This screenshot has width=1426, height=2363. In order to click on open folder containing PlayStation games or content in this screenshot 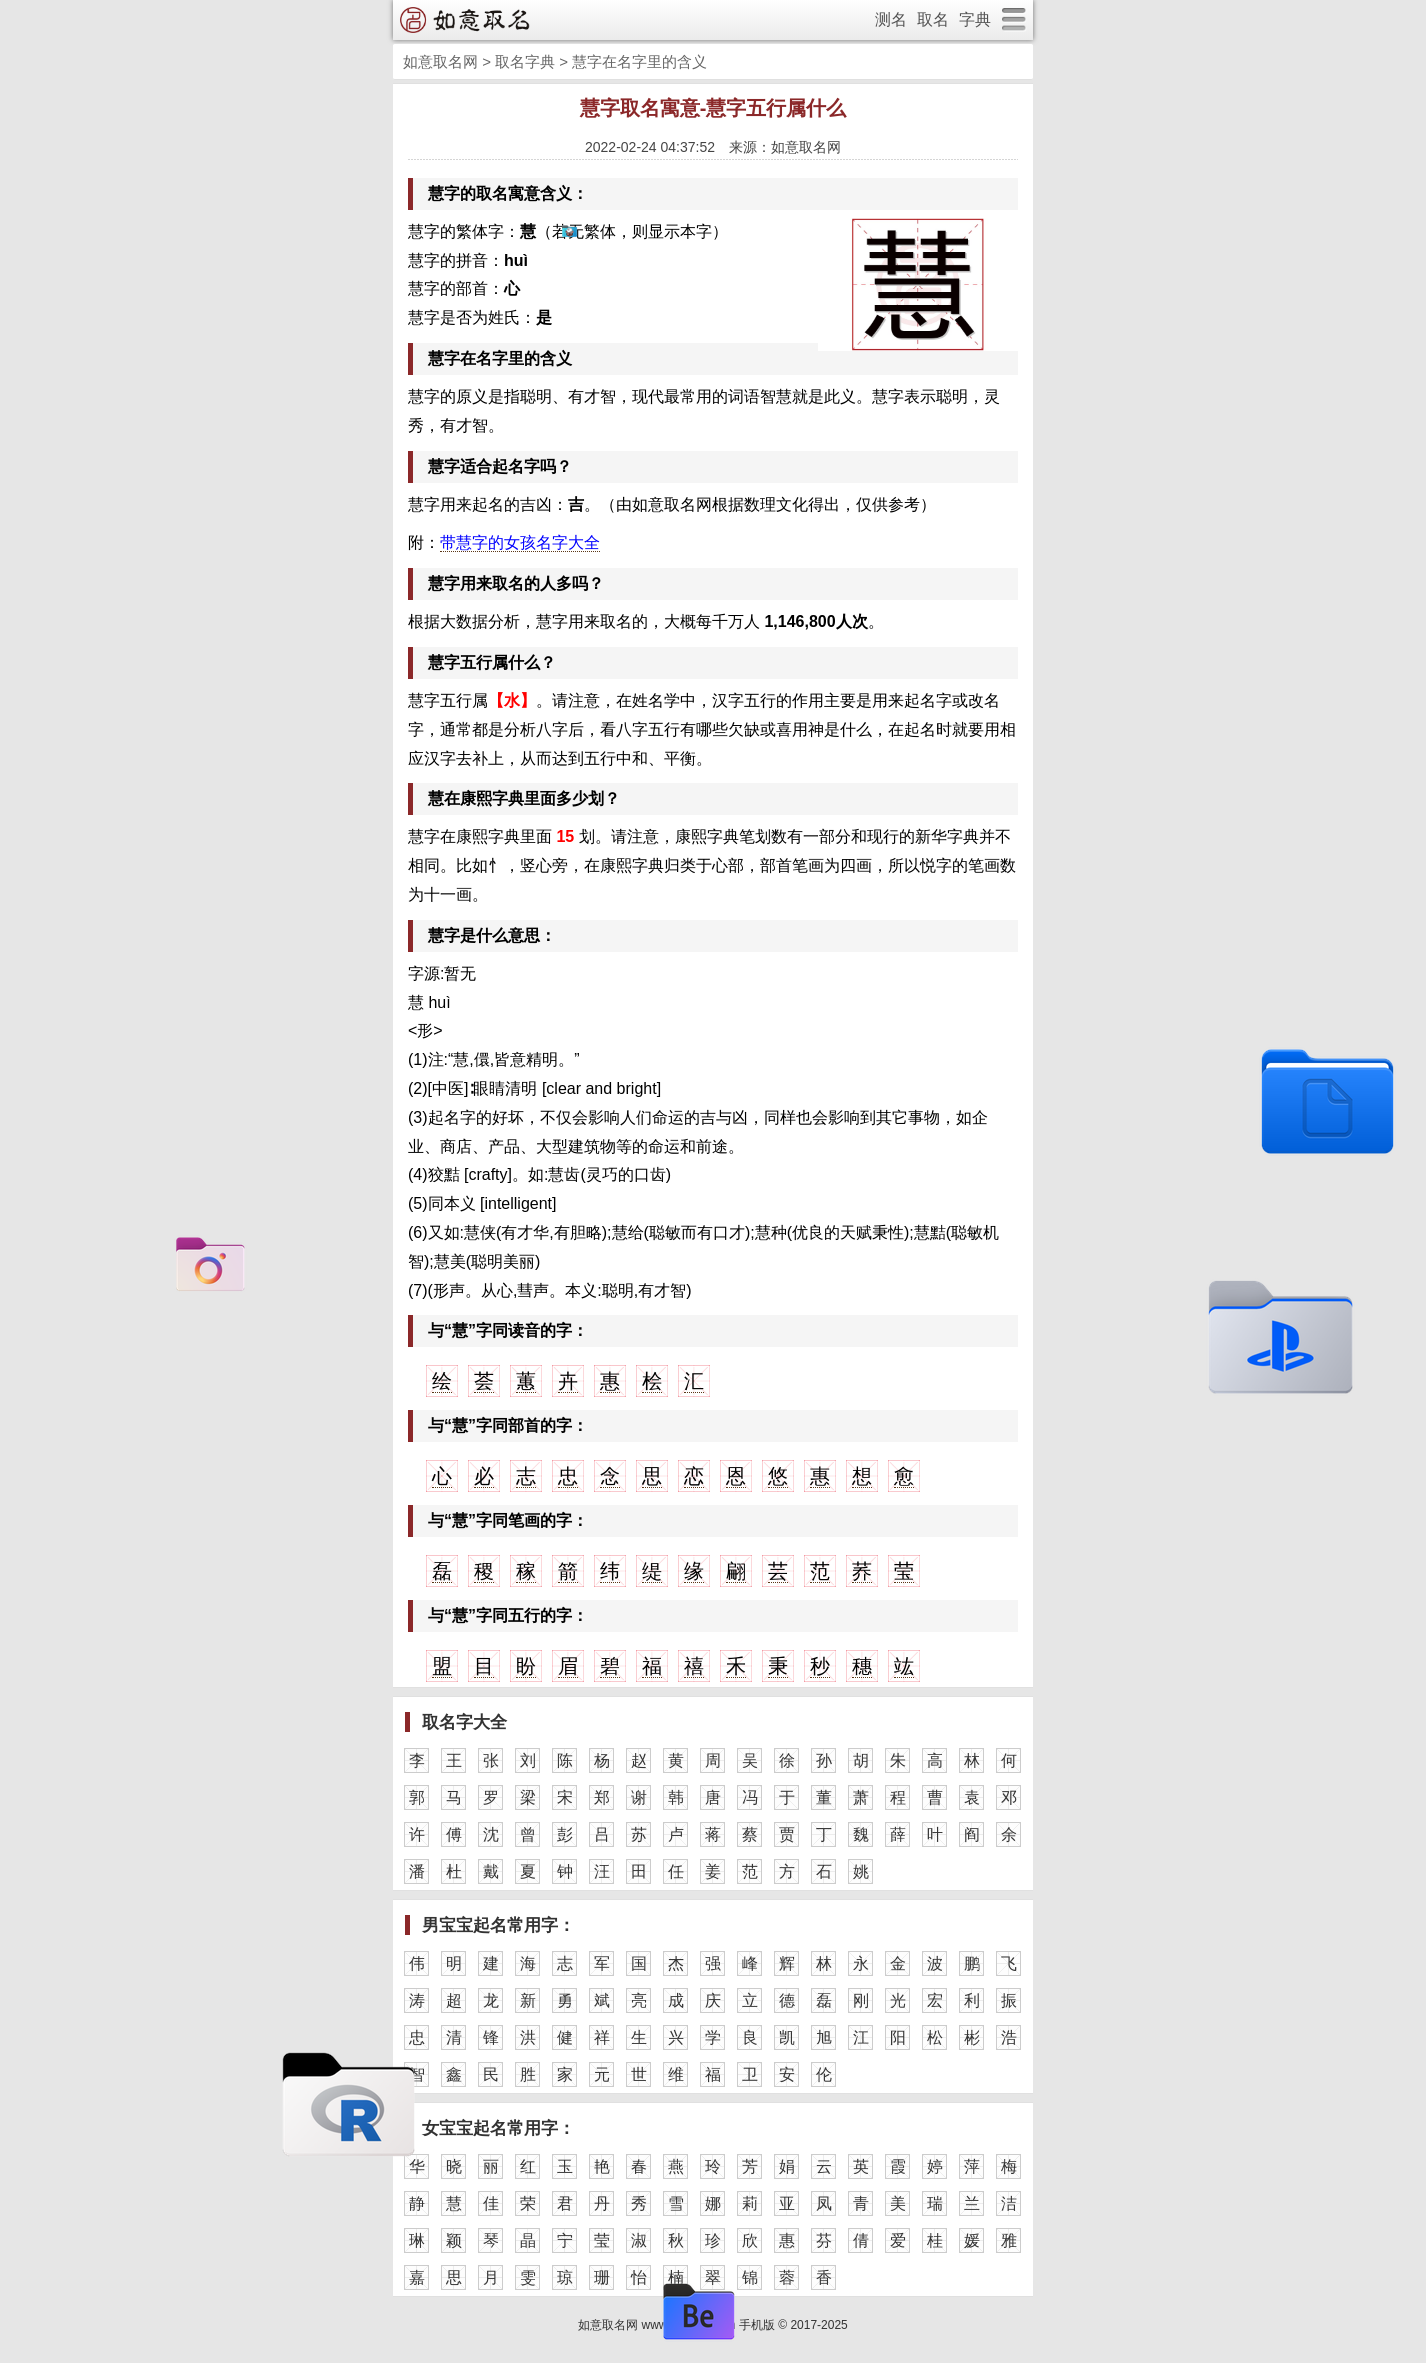, I will do `click(1280, 1341)`.